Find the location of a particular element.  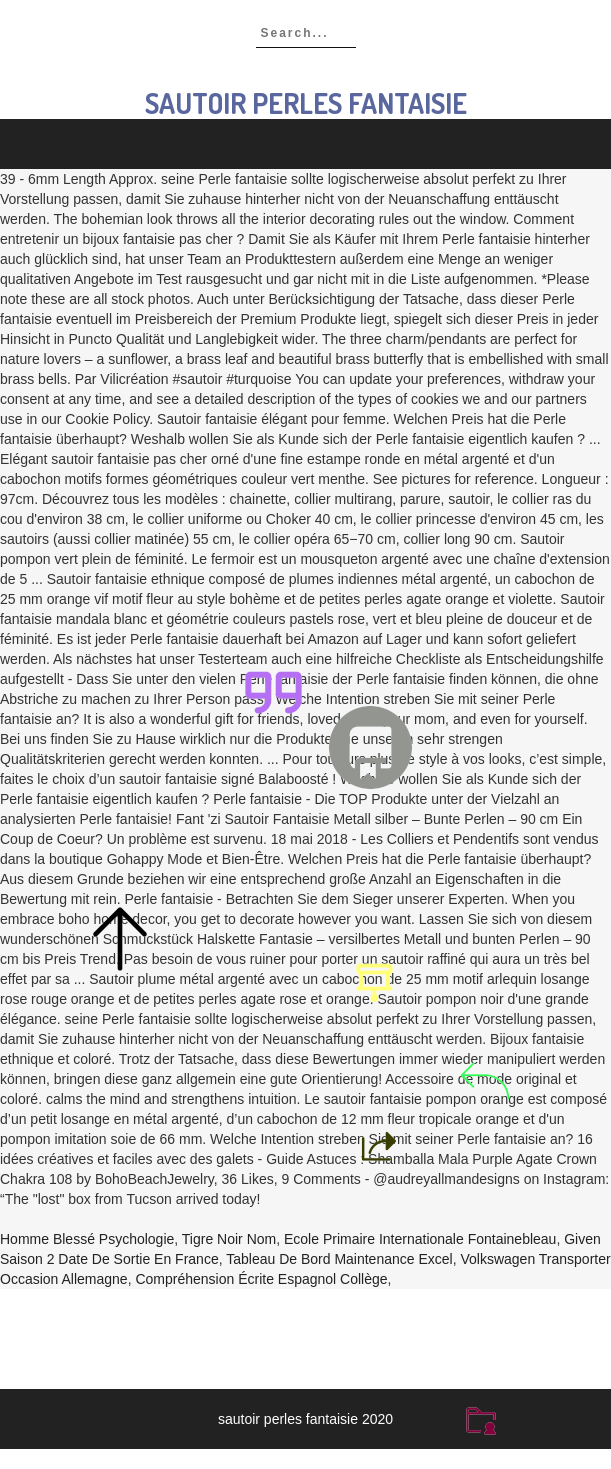

start a presentation or slideshow is located at coordinates (374, 980).